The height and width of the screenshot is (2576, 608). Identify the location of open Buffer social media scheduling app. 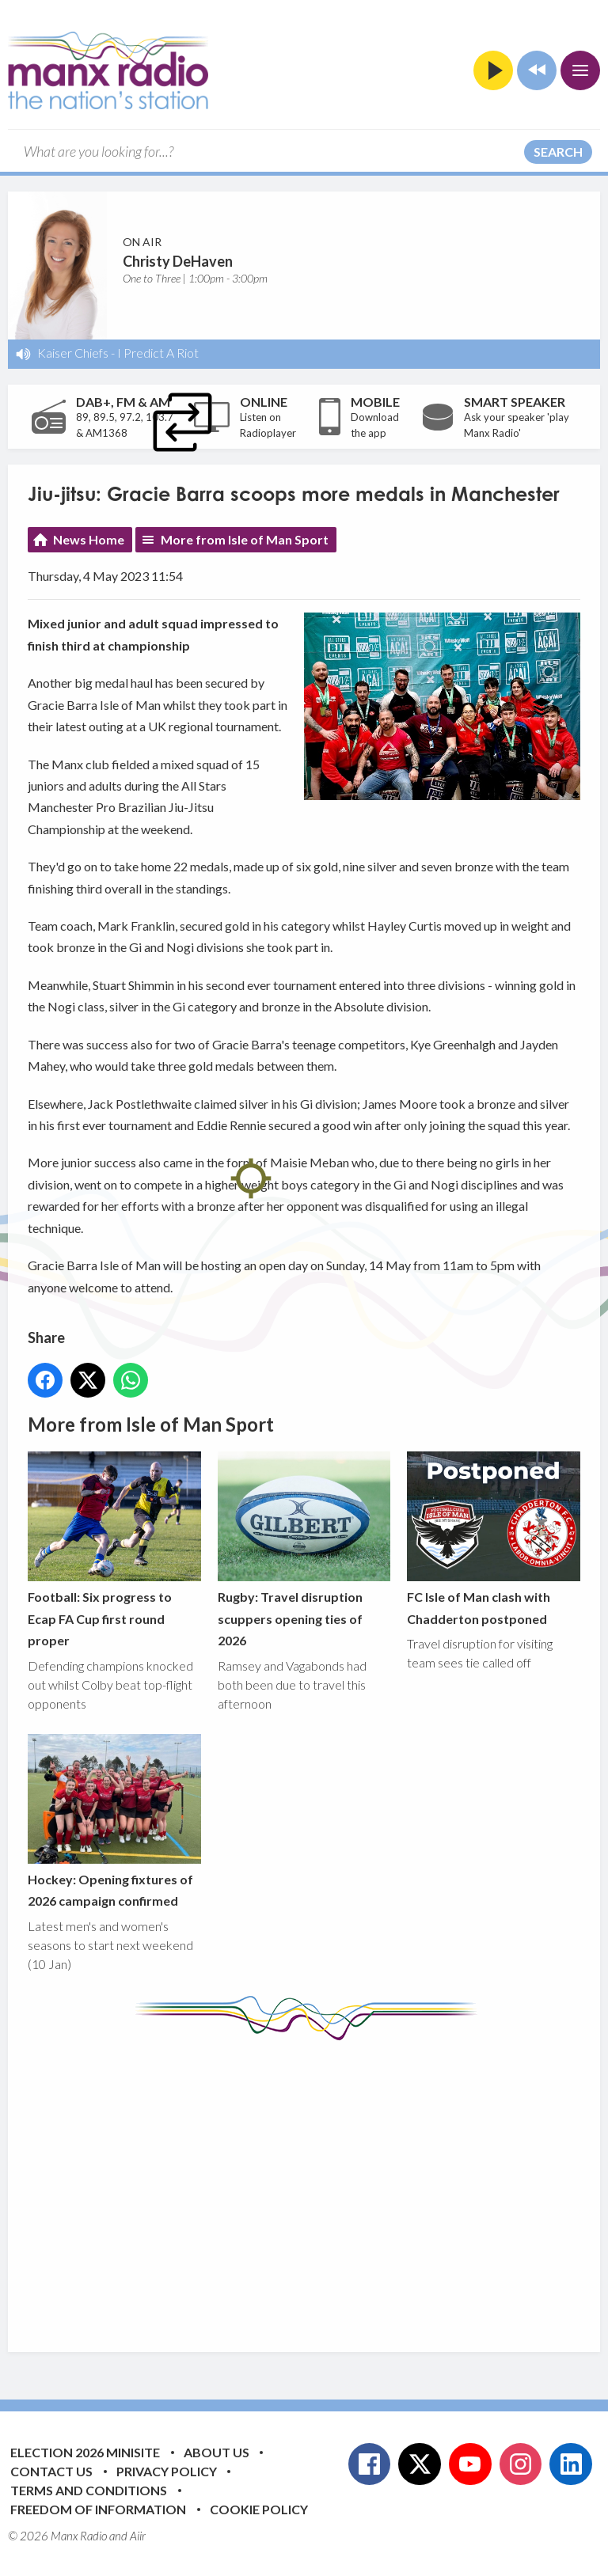
(542, 707).